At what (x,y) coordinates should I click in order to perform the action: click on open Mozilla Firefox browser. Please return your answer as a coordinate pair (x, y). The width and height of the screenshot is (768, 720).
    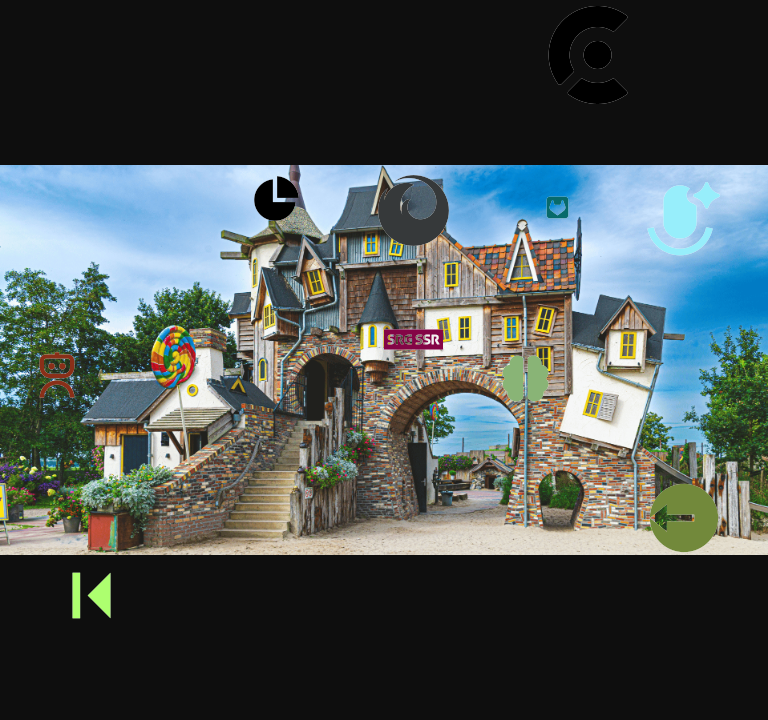
    Looking at the image, I should click on (413, 210).